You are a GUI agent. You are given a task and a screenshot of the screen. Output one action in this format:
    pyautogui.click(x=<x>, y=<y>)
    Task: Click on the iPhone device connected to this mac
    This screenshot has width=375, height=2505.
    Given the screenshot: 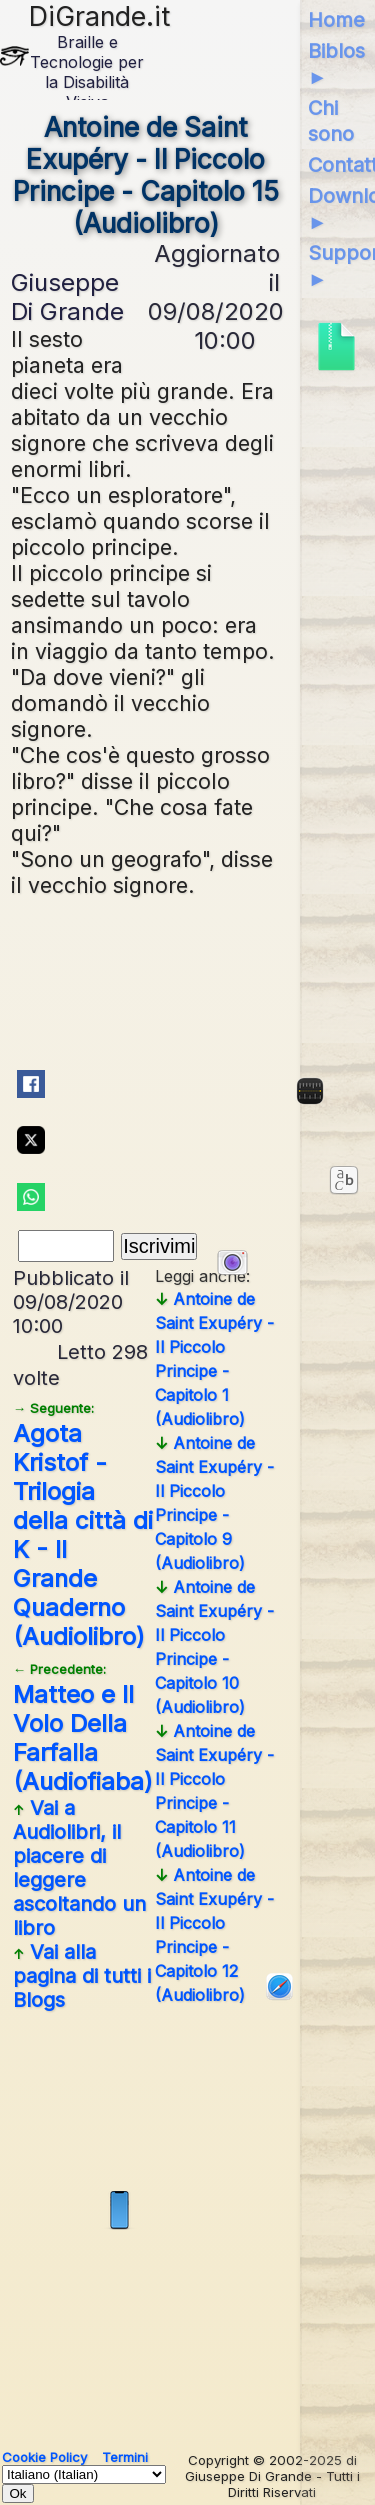 What is the action you would take?
    pyautogui.click(x=119, y=2210)
    